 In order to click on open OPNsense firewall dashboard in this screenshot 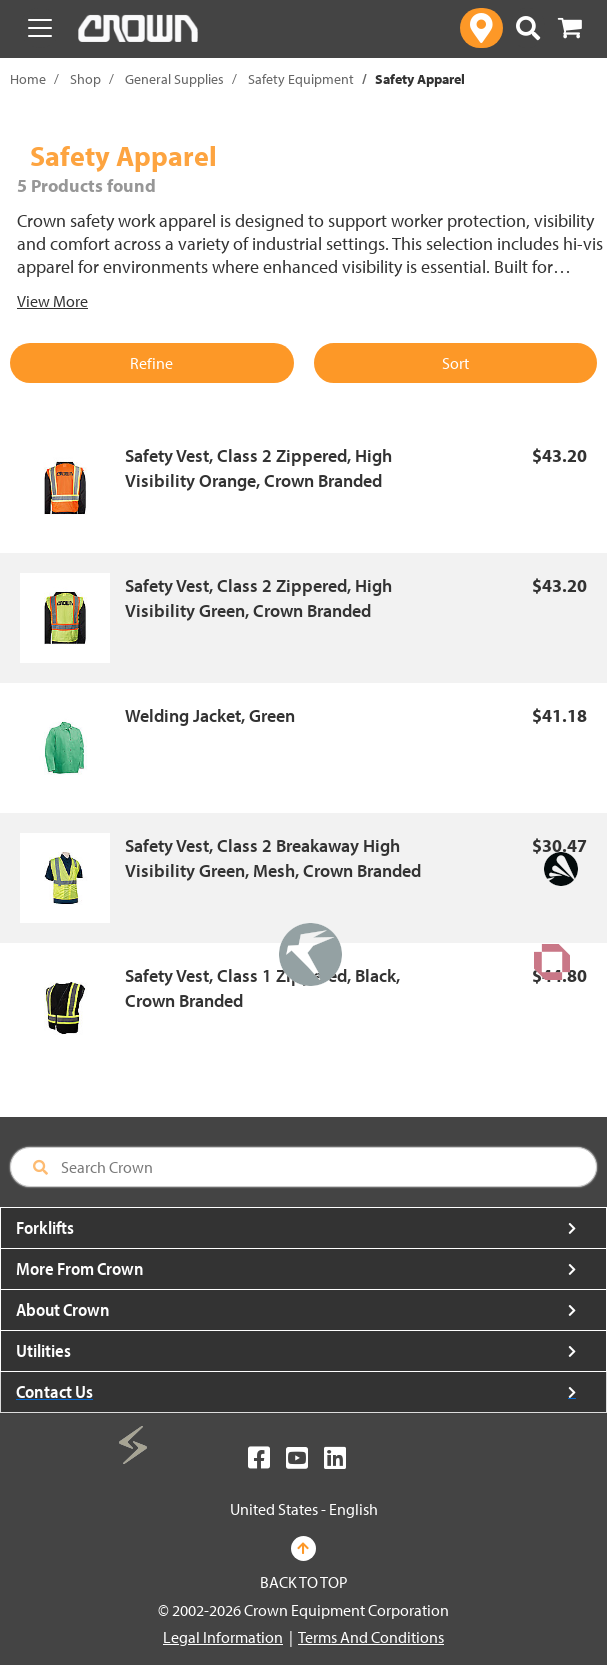, I will do `click(552, 962)`.